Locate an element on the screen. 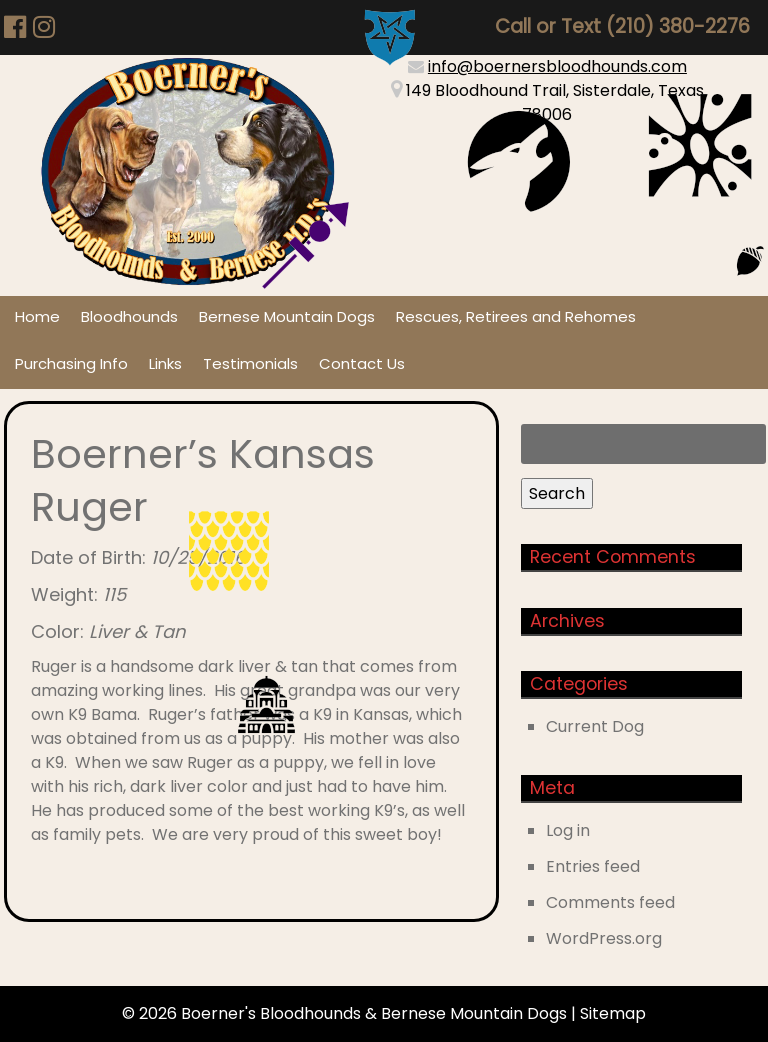 The image size is (768, 1042). activate magical defense or shield ability is located at coordinates (389, 38).